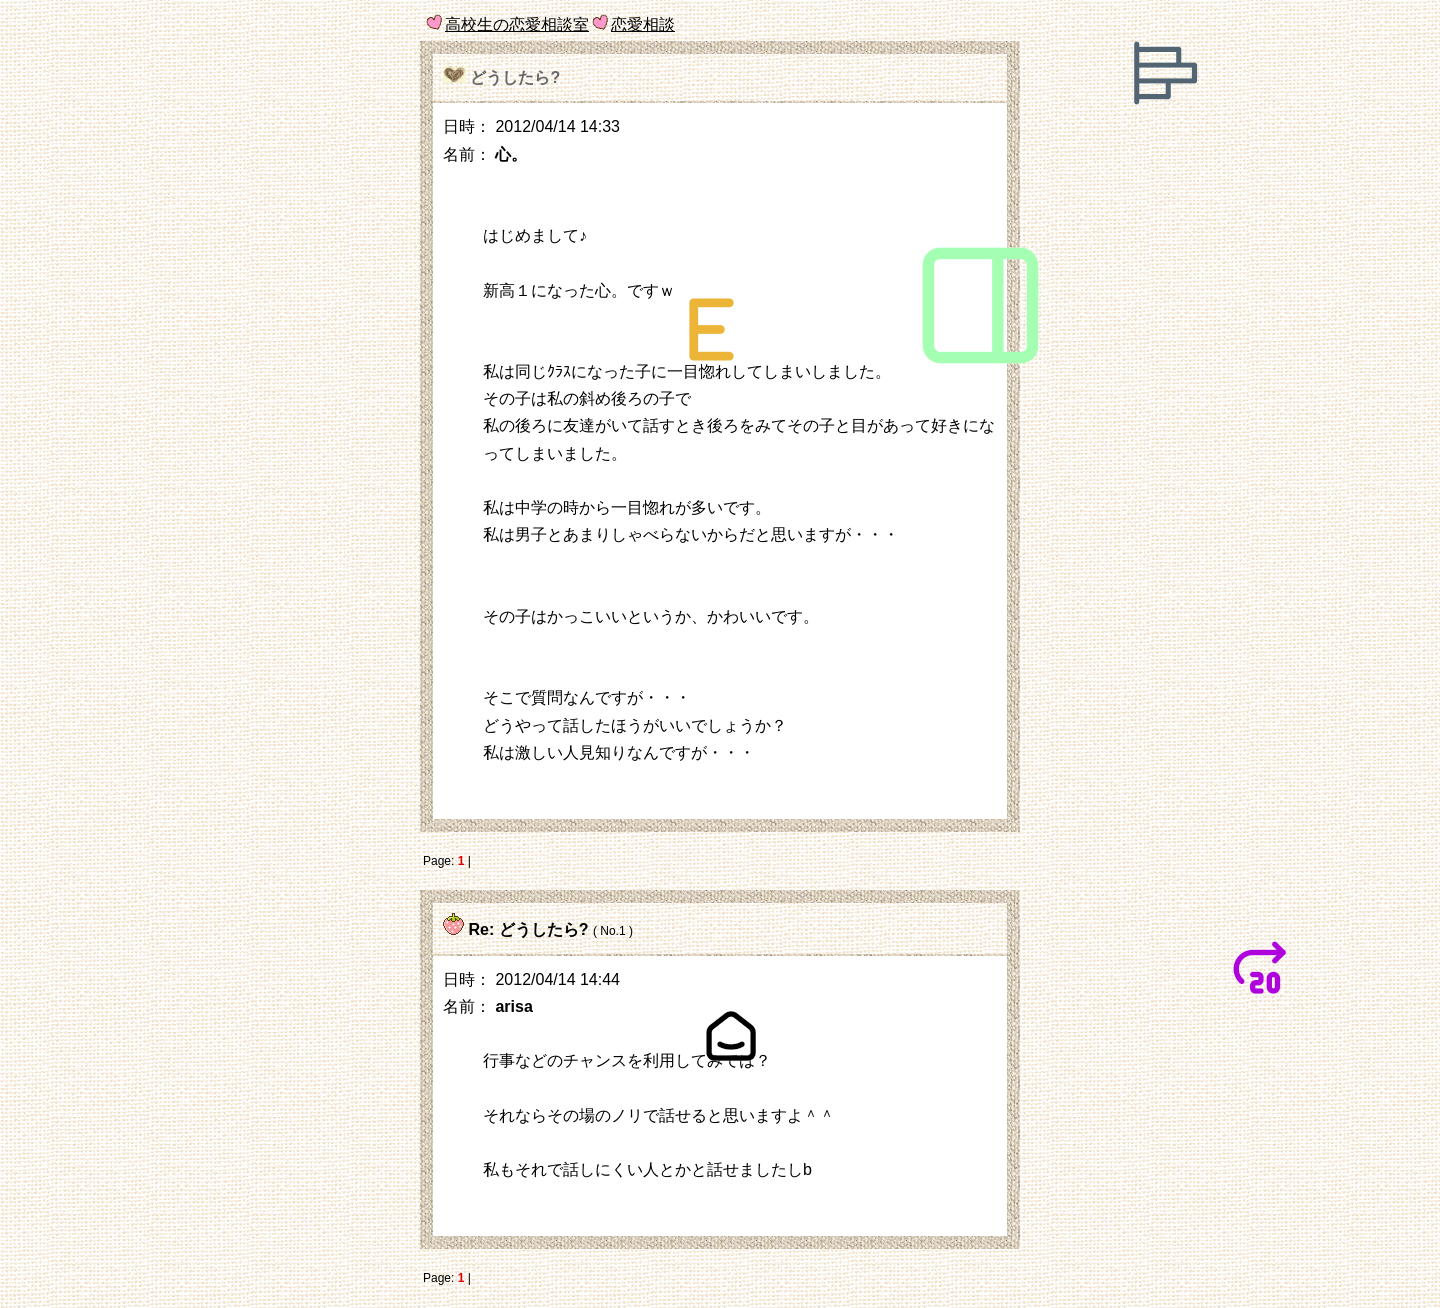  What do you see at coordinates (1261, 969) in the screenshot?
I see `skip forward 20 seconds` at bounding box center [1261, 969].